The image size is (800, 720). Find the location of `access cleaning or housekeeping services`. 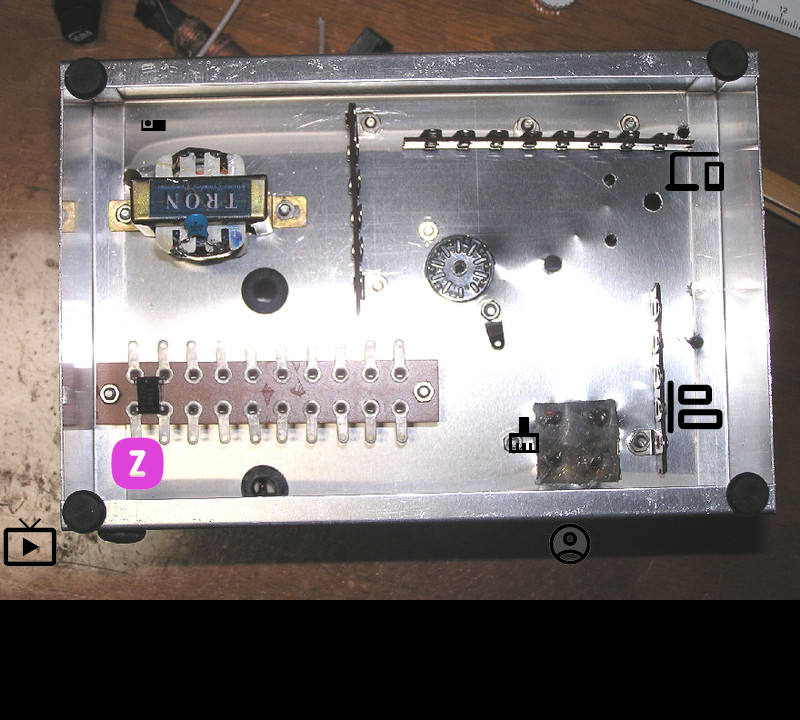

access cleaning or housekeeping services is located at coordinates (524, 435).